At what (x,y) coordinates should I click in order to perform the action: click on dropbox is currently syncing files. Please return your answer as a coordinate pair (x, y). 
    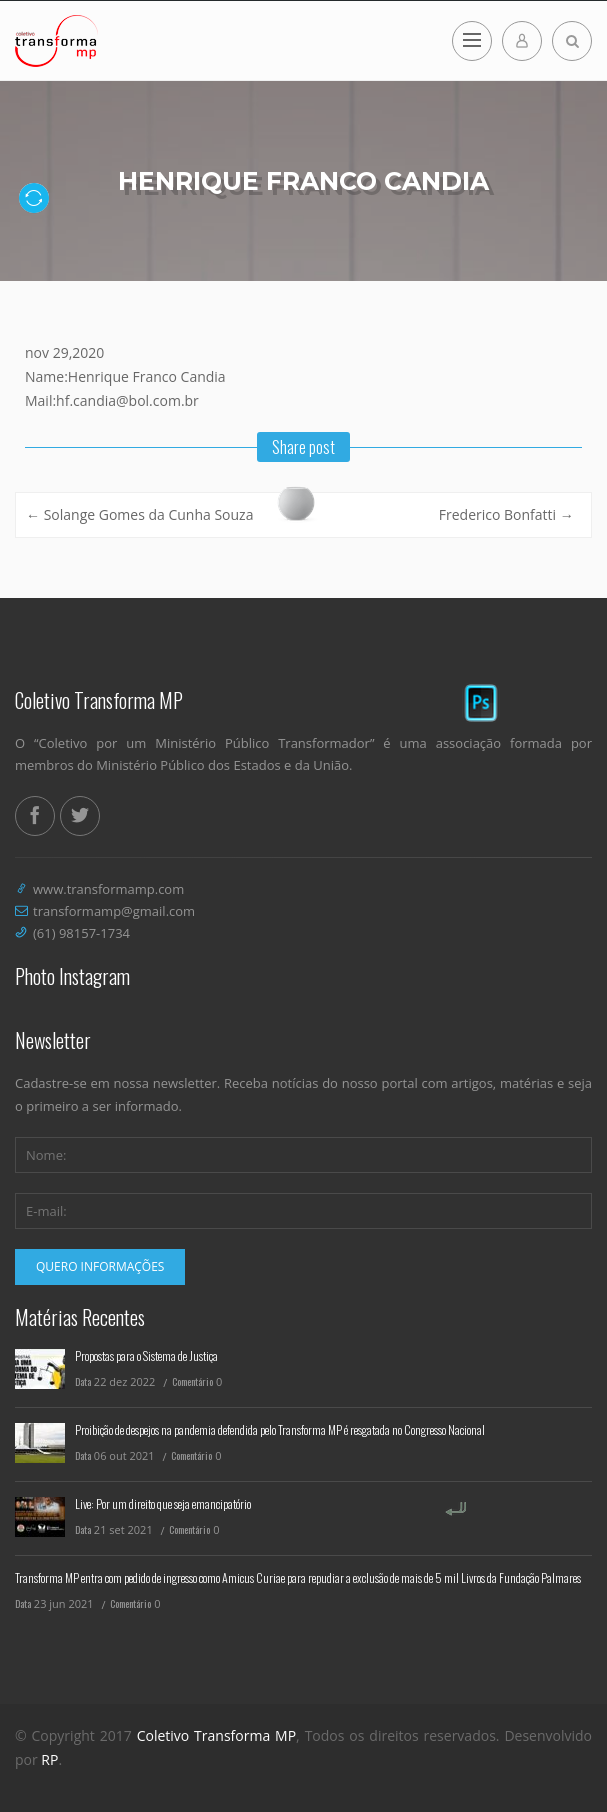
    Looking at the image, I should click on (34, 198).